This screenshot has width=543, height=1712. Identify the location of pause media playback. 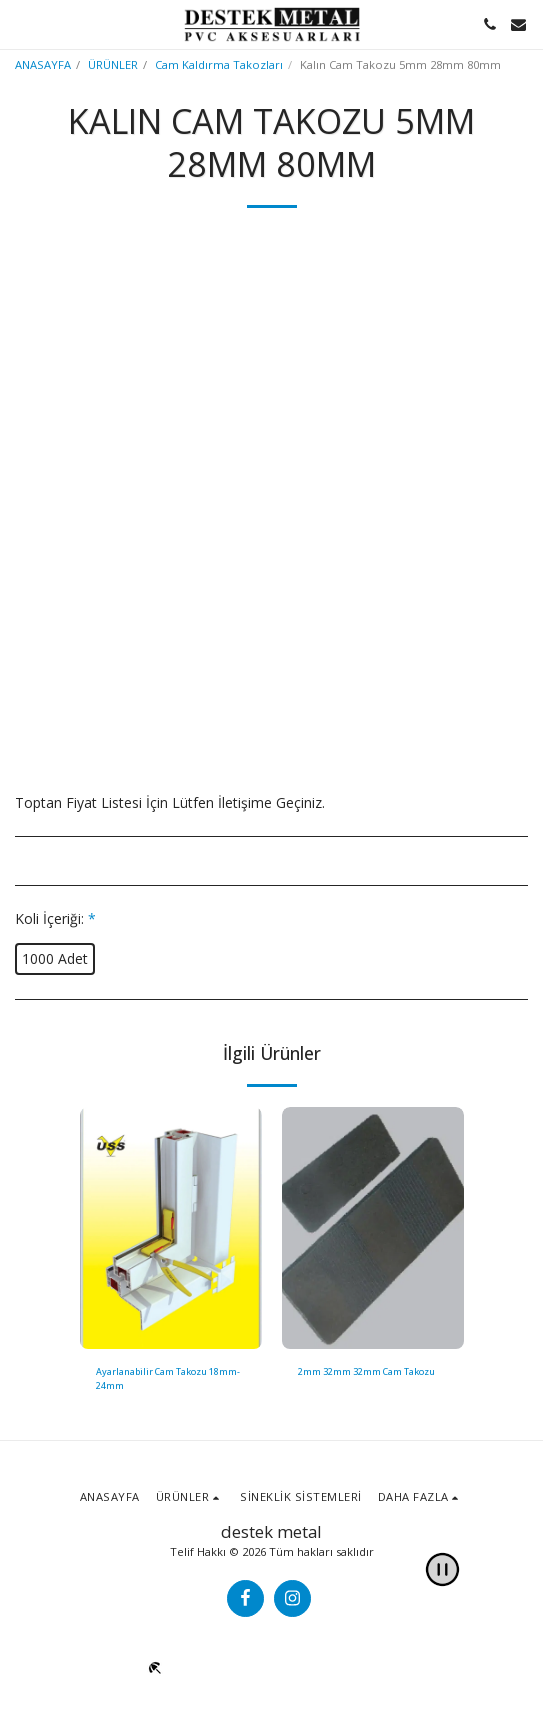
(442, 1569).